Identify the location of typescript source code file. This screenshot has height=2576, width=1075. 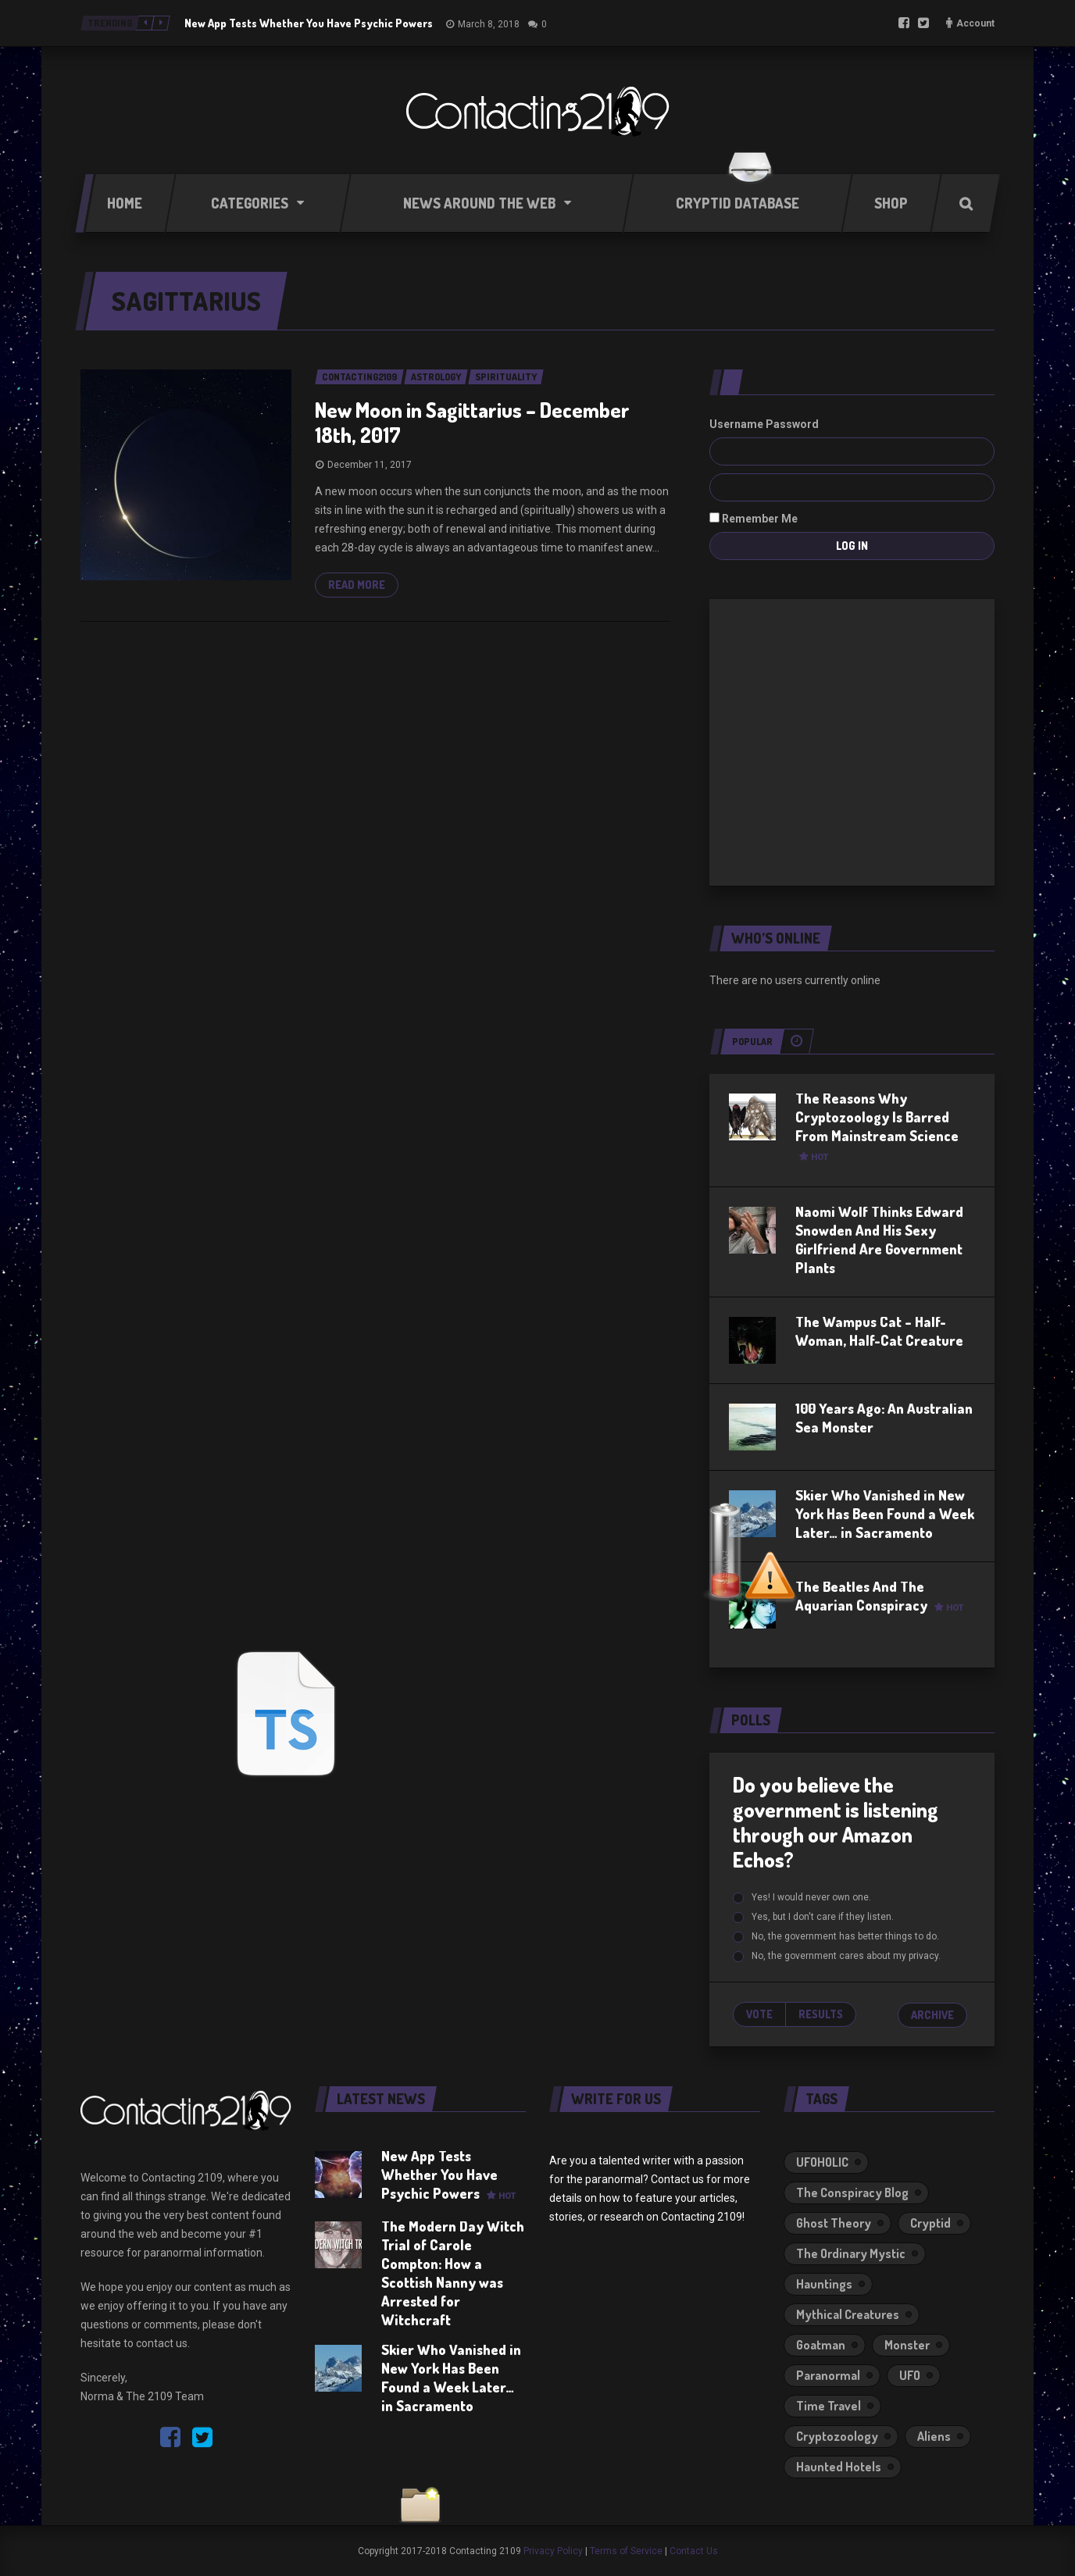
(286, 1714).